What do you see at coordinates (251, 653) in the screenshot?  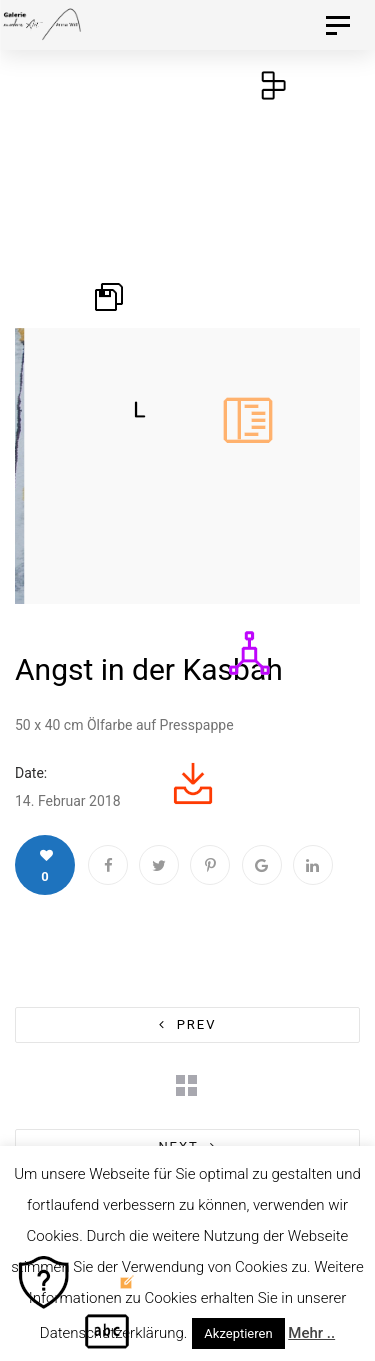 I see `view type hierarchy in code editor` at bounding box center [251, 653].